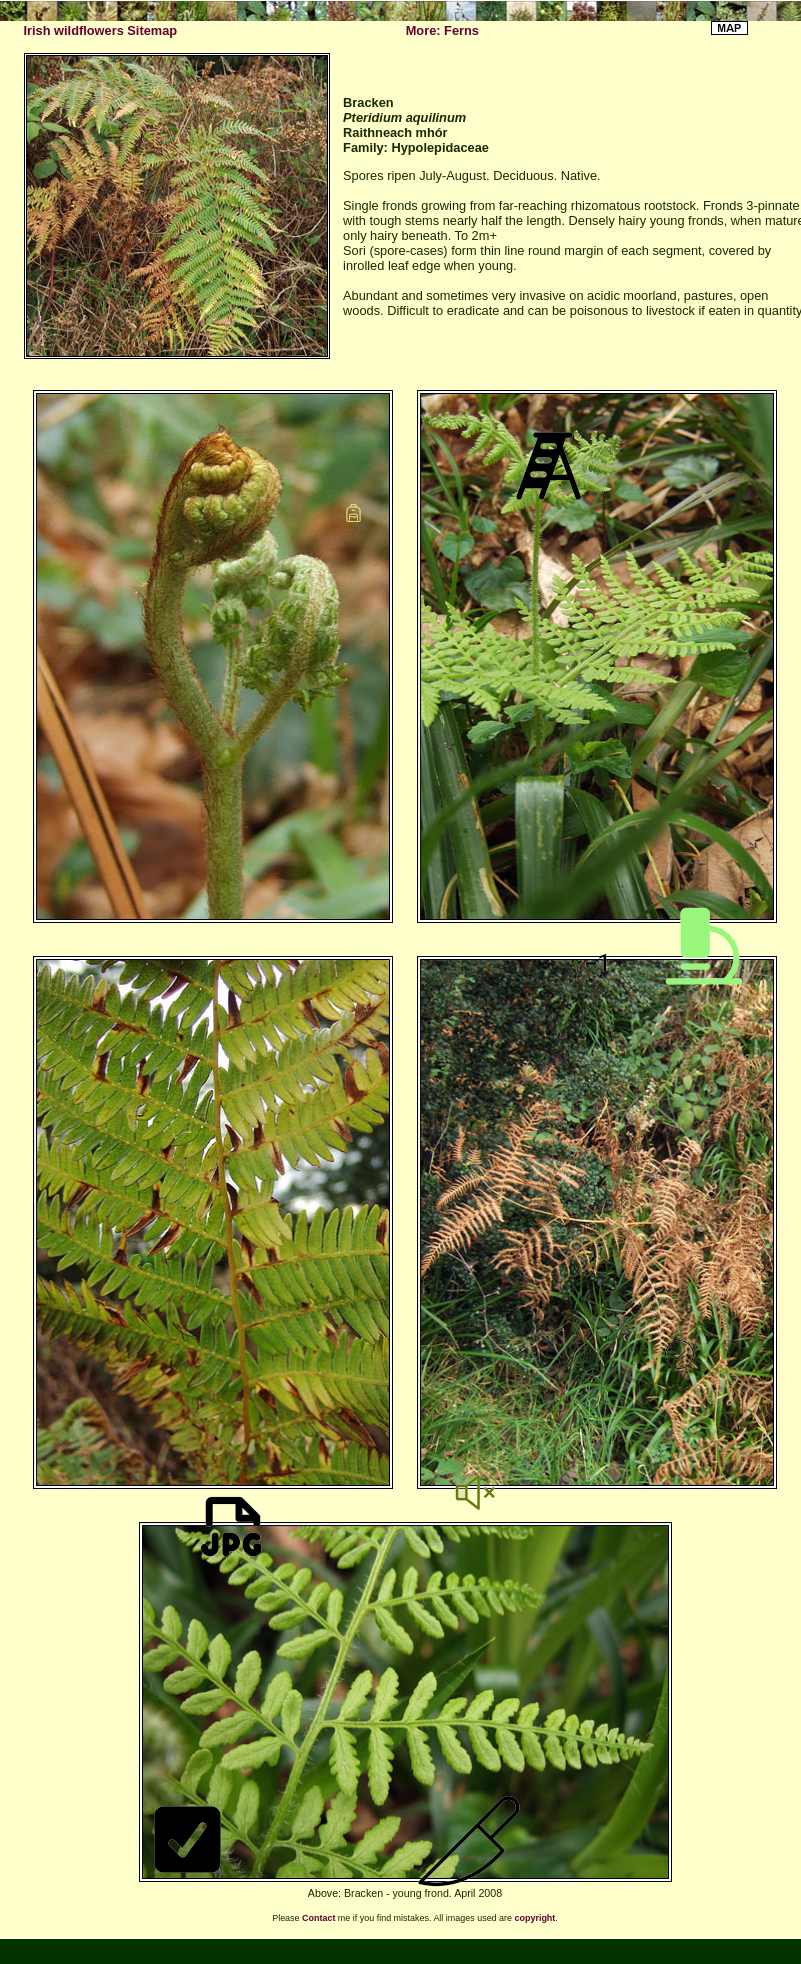 Image resolution: width=801 pixels, height=1964 pixels. What do you see at coordinates (596, 963) in the screenshot?
I see `decrease exposure by one stop in photo editing` at bounding box center [596, 963].